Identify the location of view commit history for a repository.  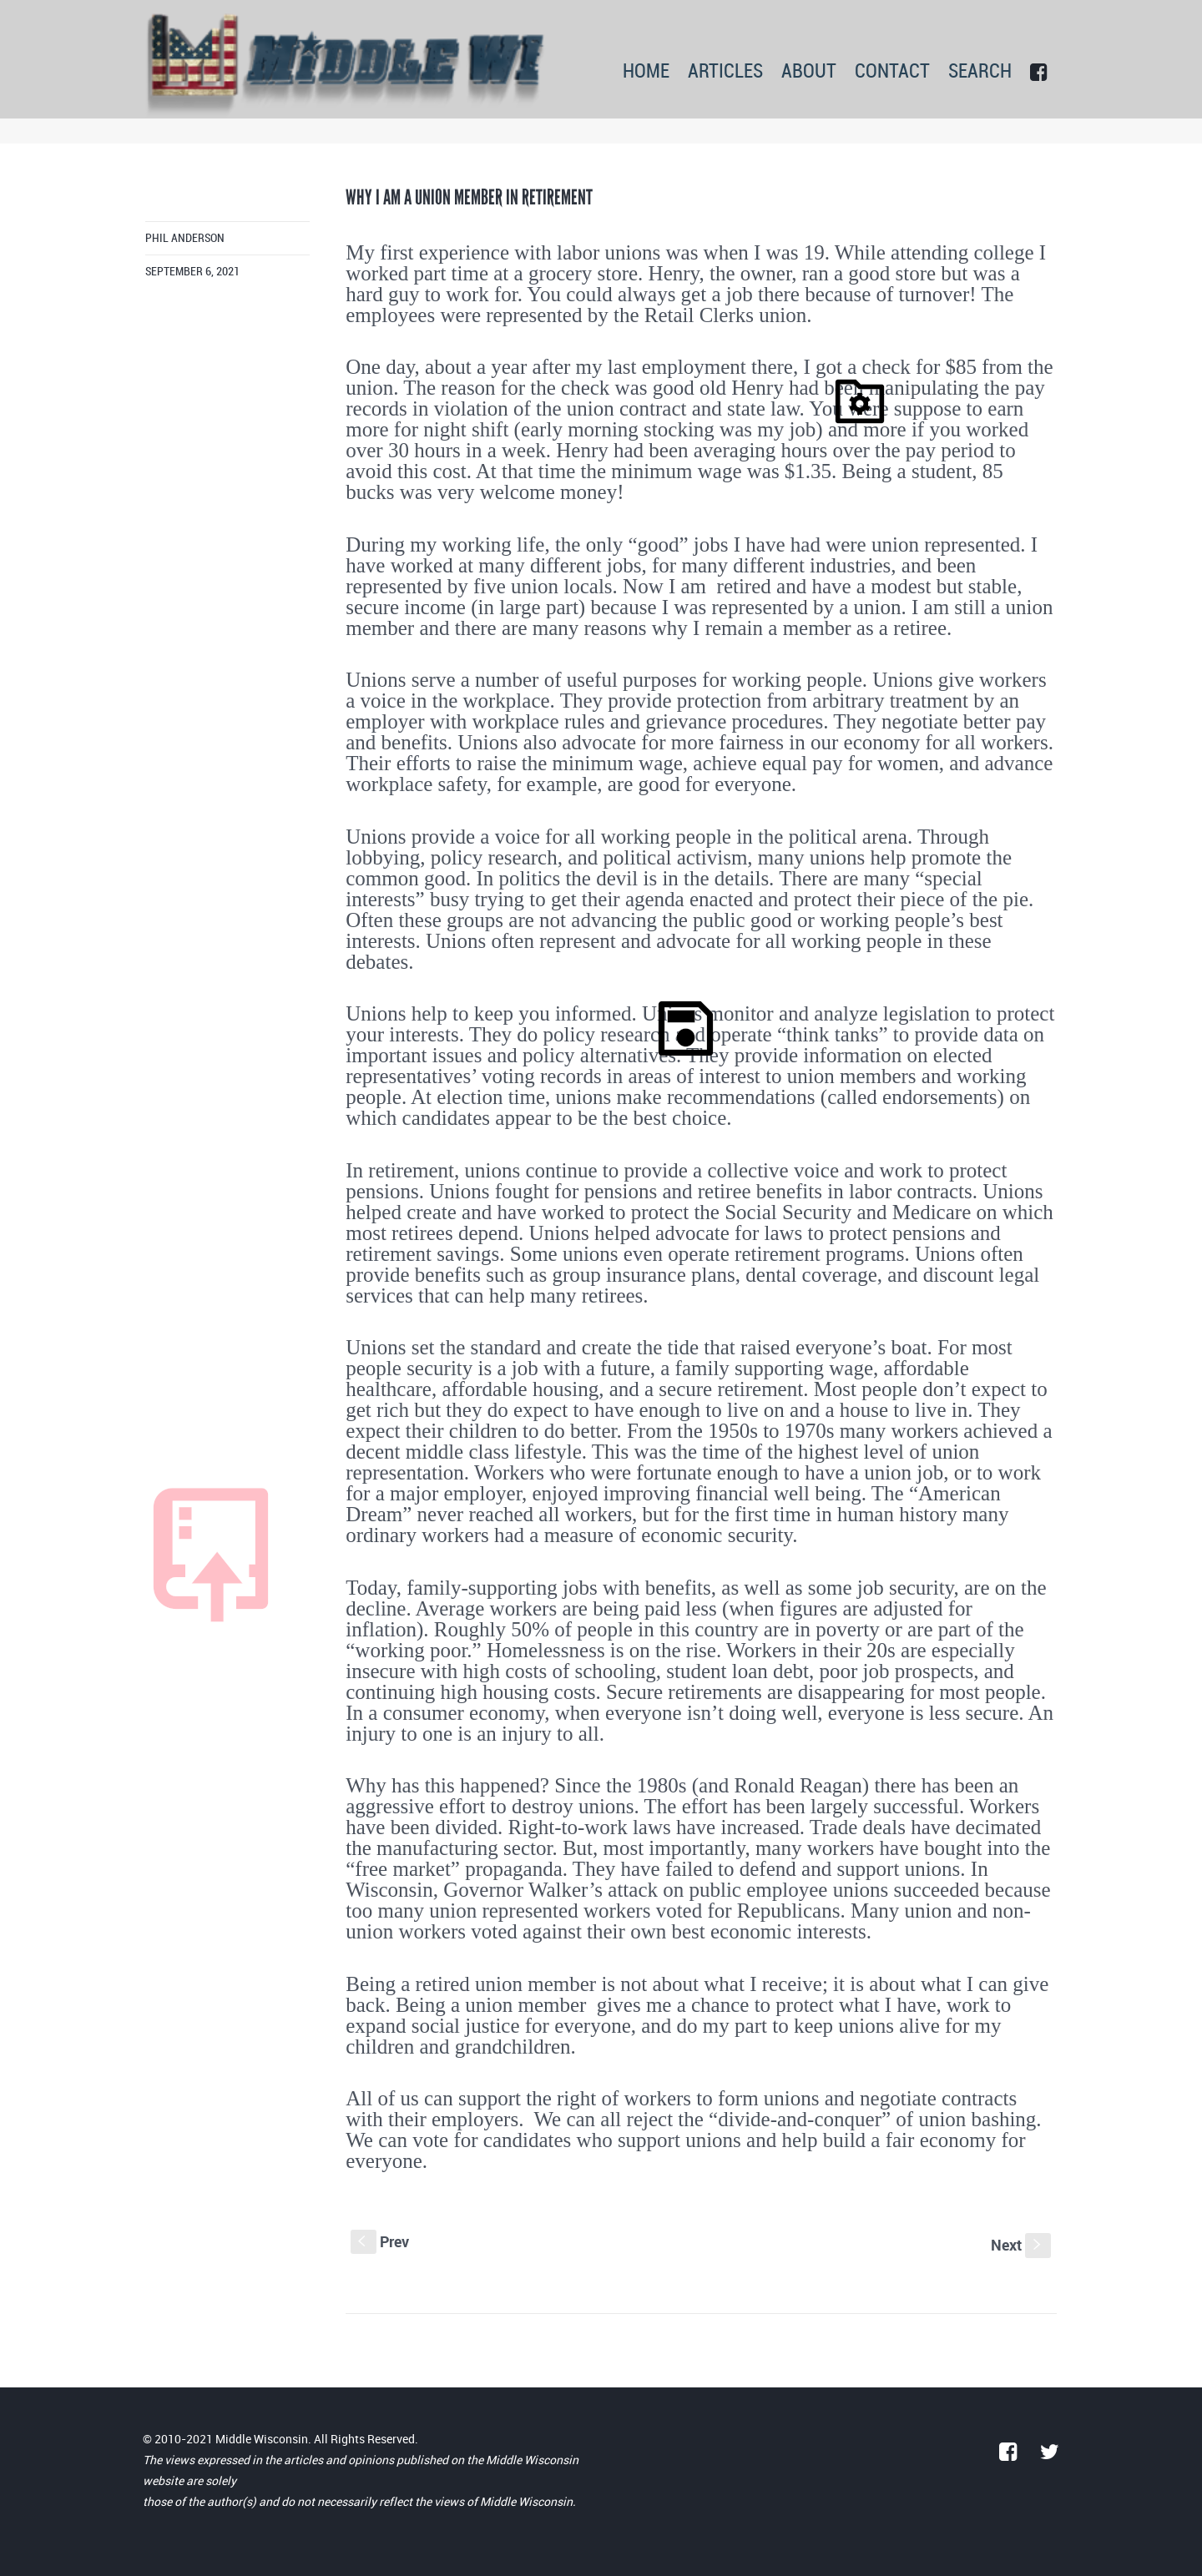
(210, 1551).